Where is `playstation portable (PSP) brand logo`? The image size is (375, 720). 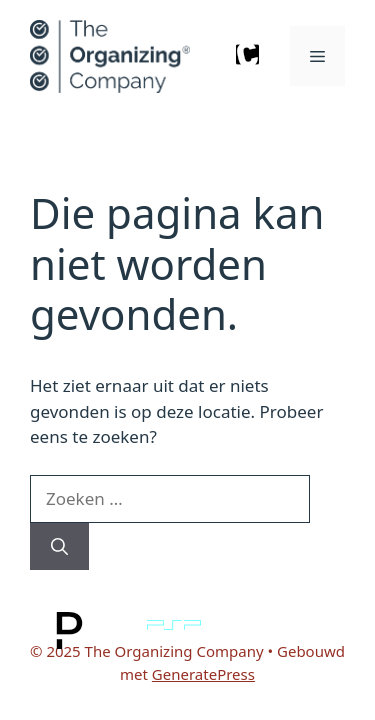
playstation portable (PSP) brand logo is located at coordinates (174, 625).